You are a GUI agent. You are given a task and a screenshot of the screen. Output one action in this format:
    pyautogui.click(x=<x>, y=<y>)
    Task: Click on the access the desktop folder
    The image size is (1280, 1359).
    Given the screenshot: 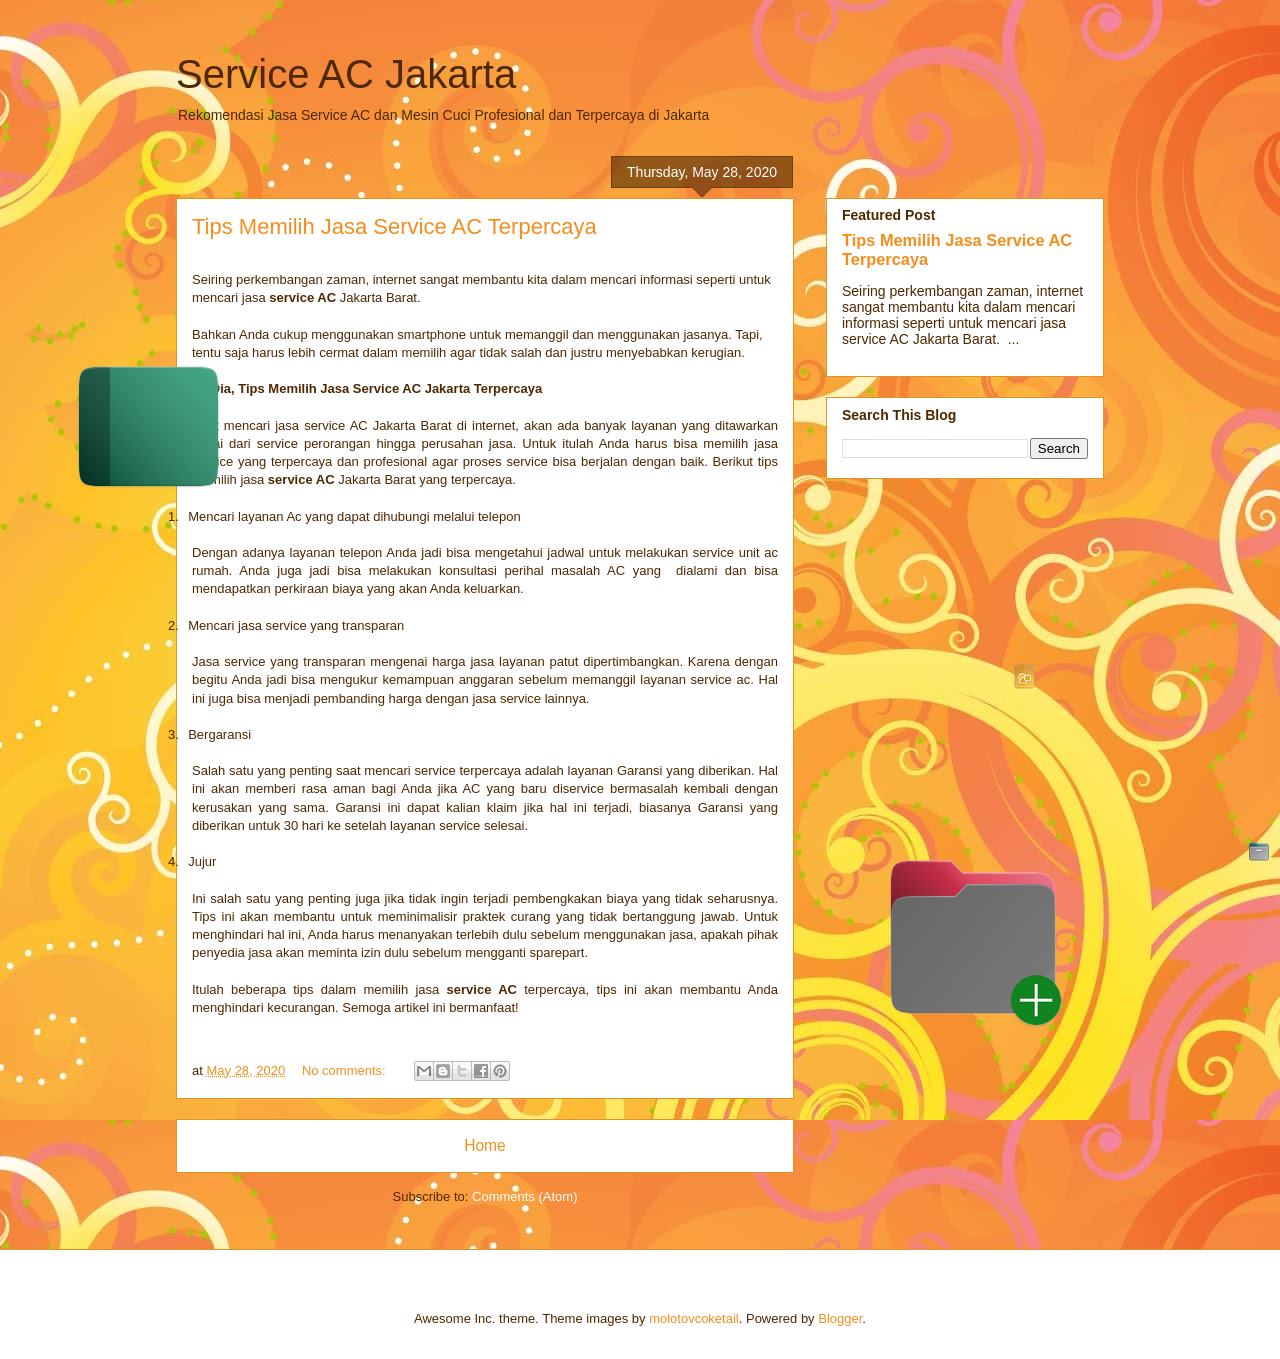 What is the action you would take?
    pyautogui.click(x=148, y=421)
    